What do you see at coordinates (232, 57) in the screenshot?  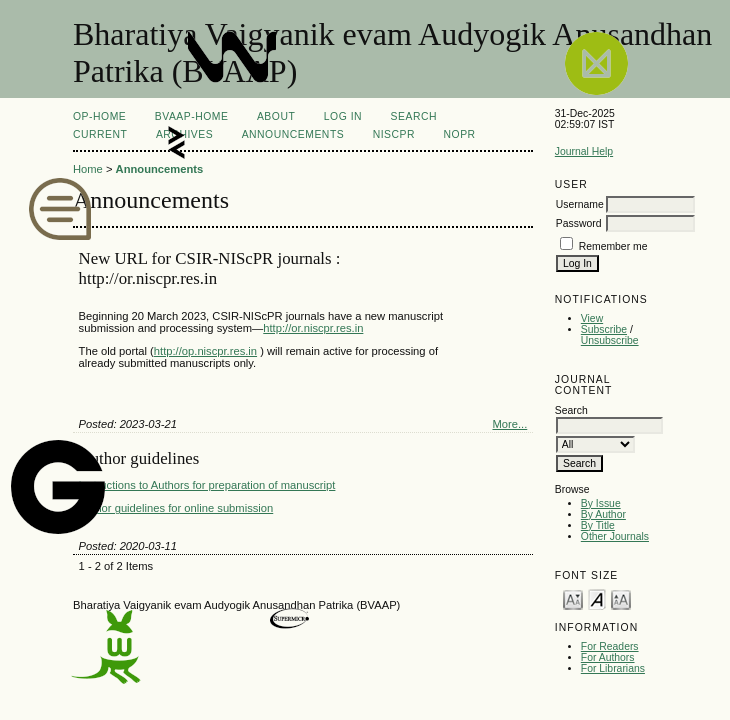 I see `open windsurf code editor` at bounding box center [232, 57].